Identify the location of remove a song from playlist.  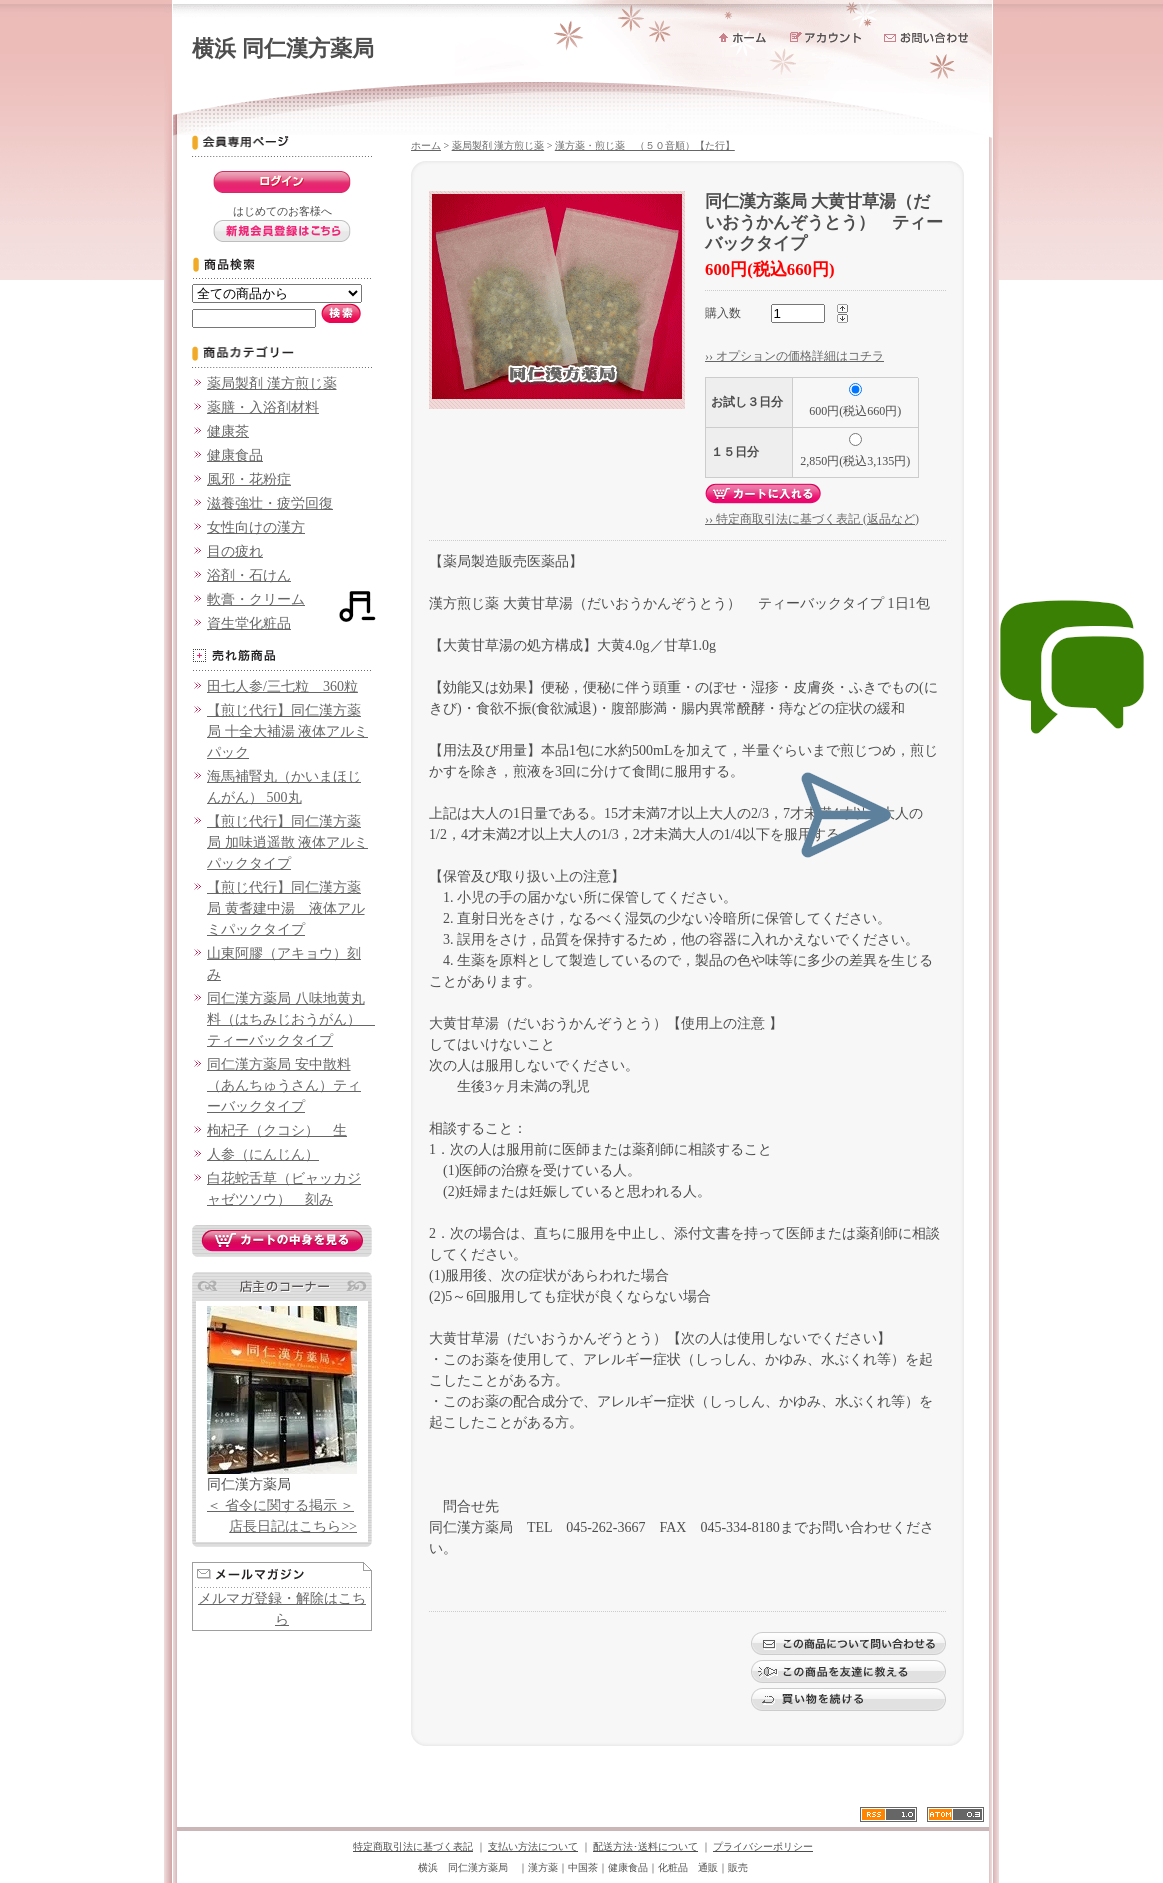
(356, 606).